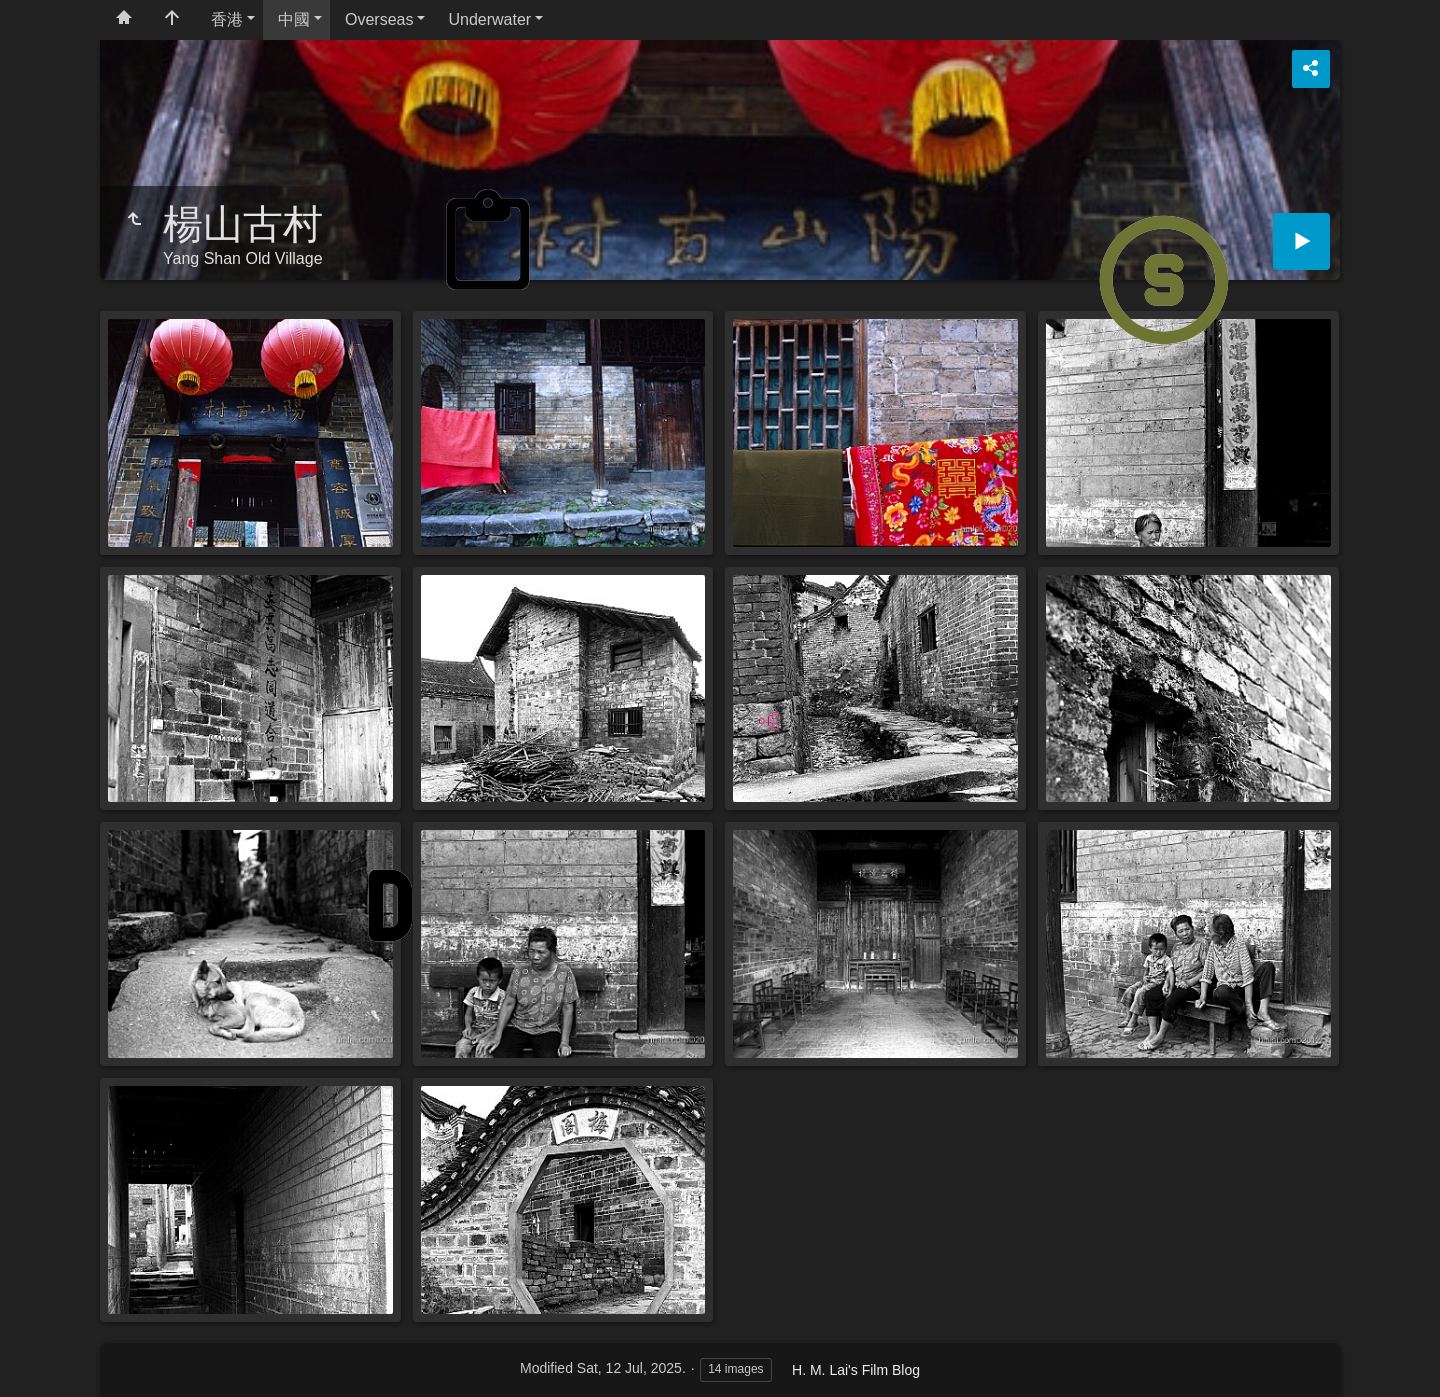 The height and width of the screenshot is (1397, 1440). What do you see at coordinates (488, 244) in the screenshot?
I see `paste content from clipboard` at bounding box center [488, 244].